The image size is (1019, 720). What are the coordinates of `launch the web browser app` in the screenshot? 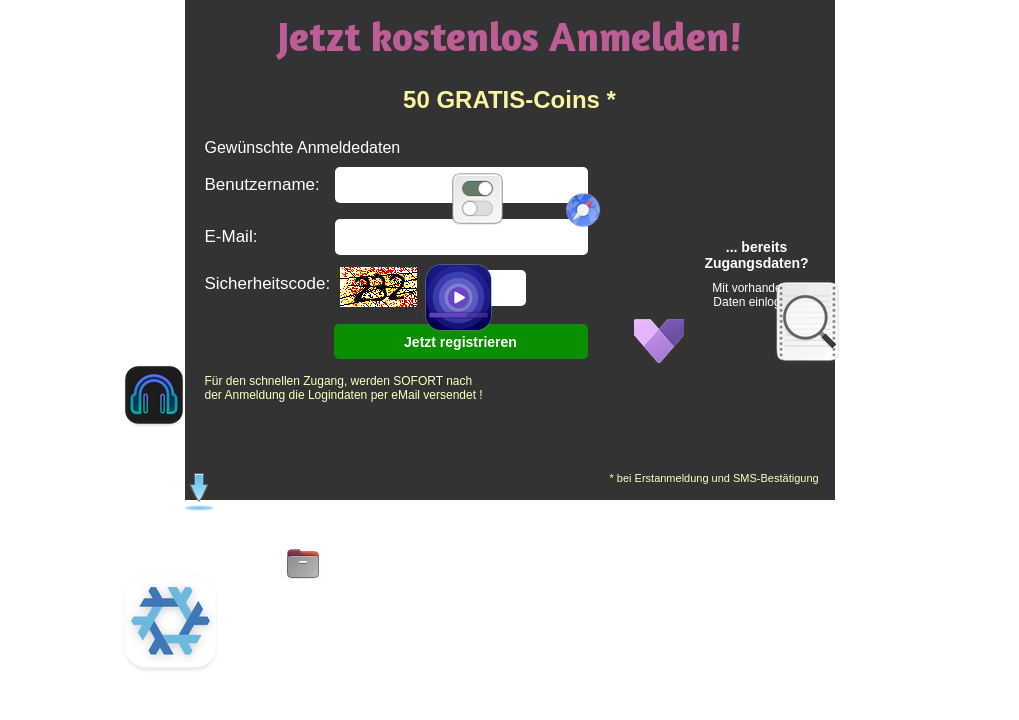 It's located at (583, 210).